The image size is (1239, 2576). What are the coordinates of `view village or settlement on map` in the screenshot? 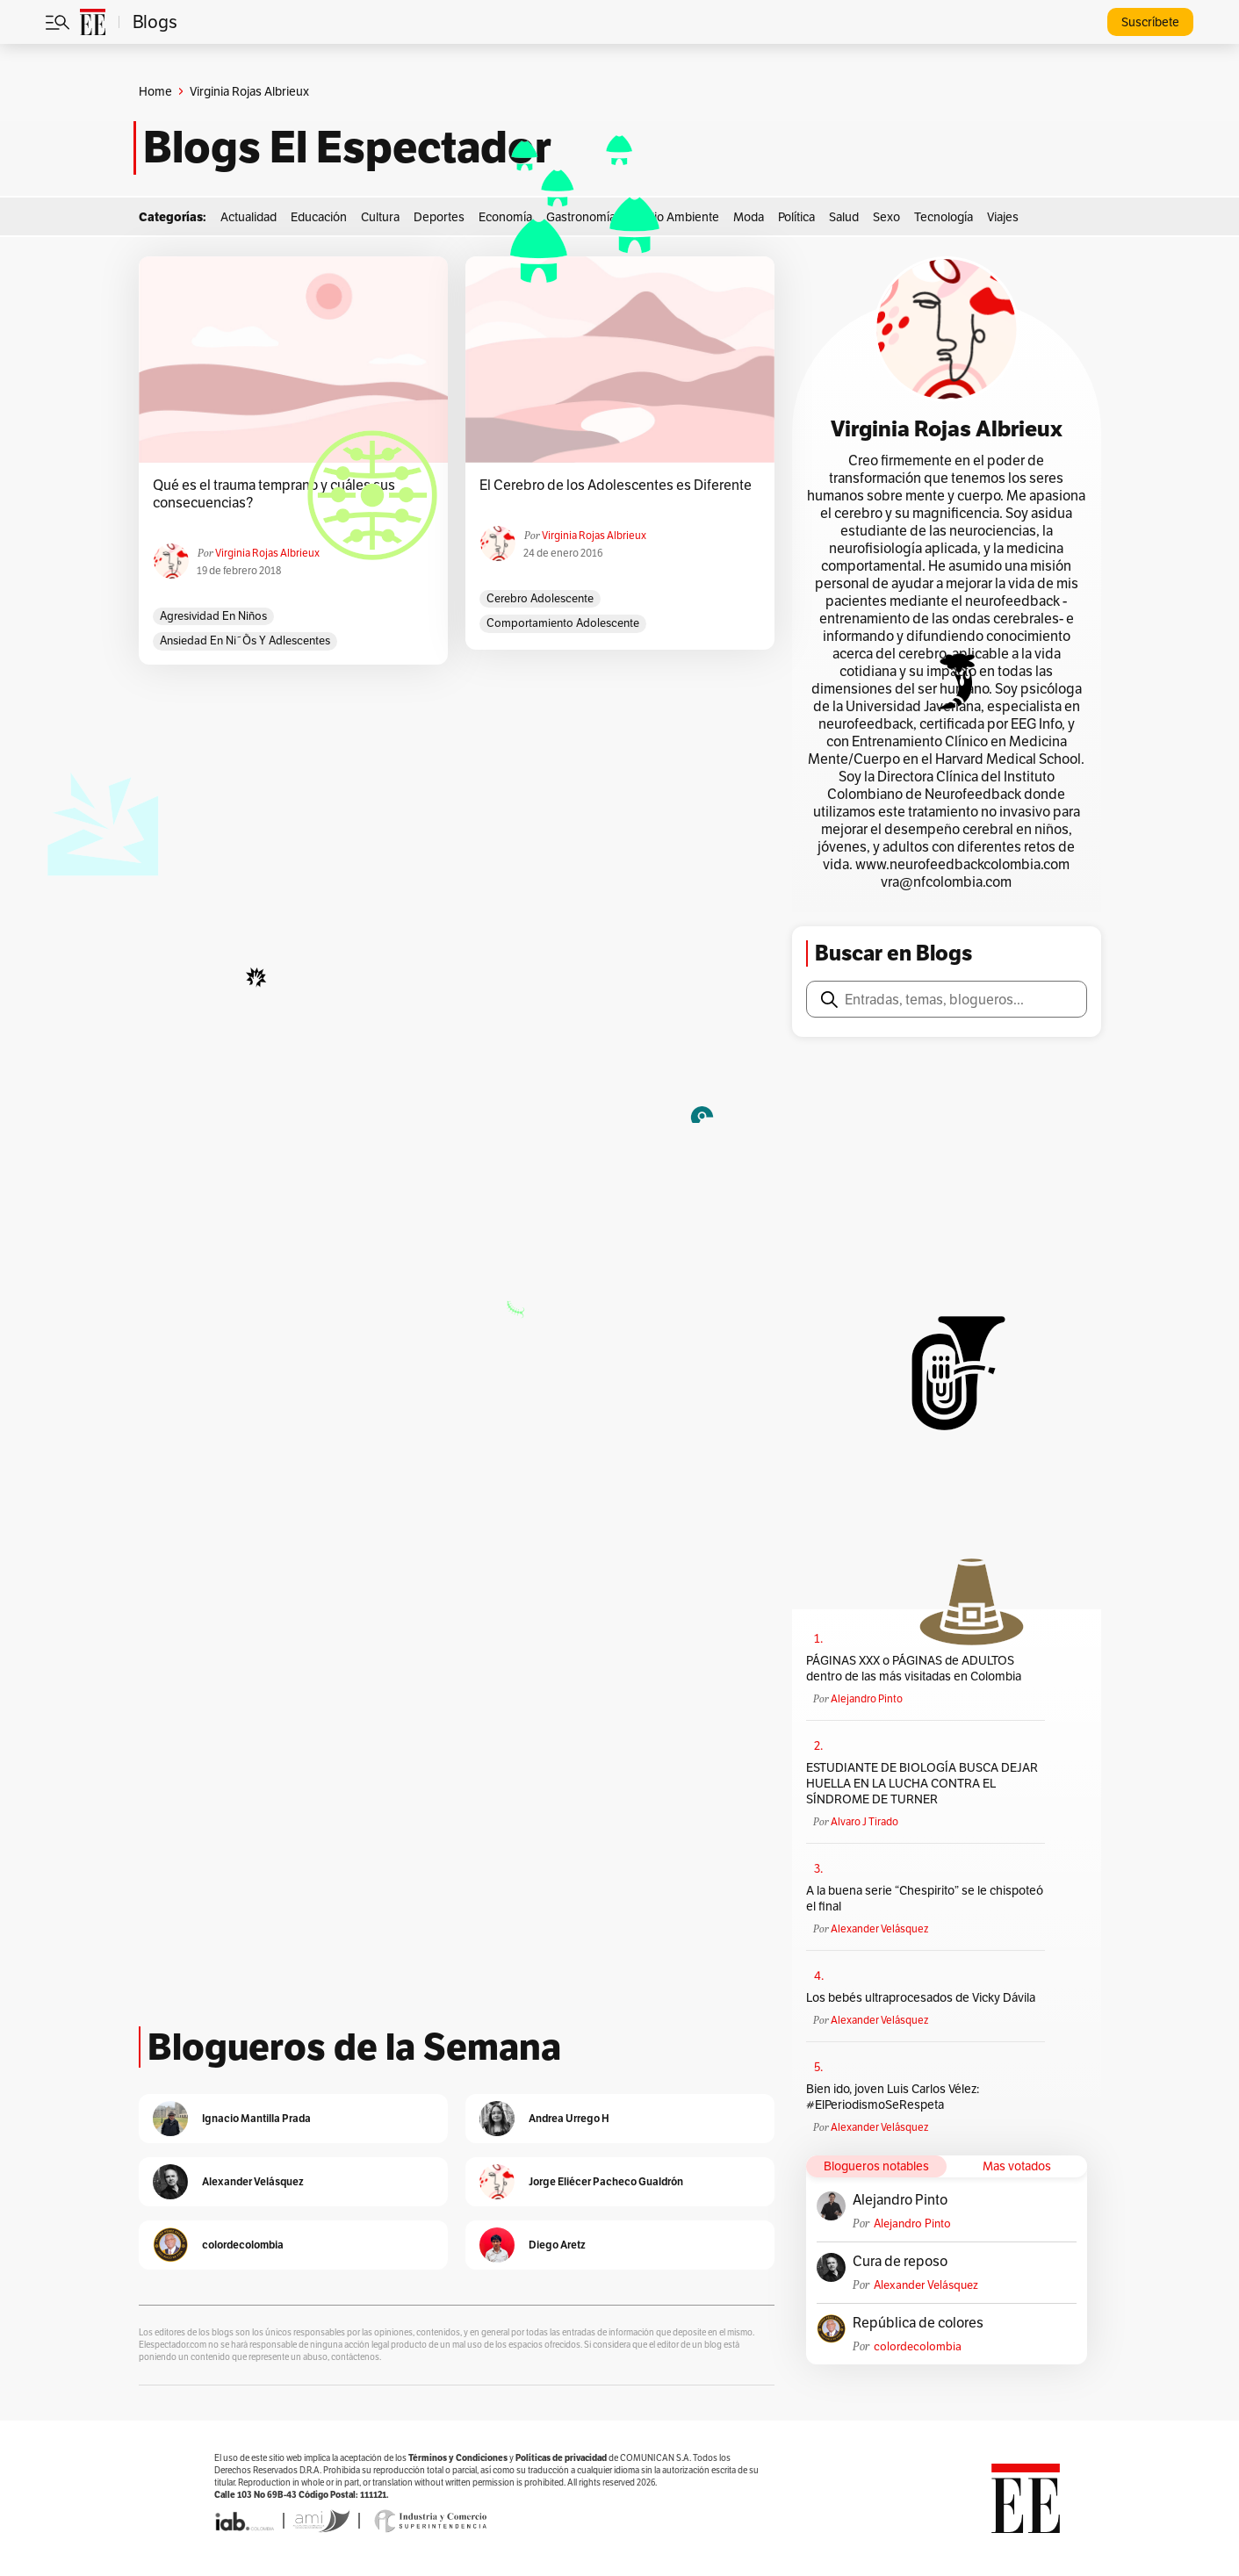 It's located at (585, 209).